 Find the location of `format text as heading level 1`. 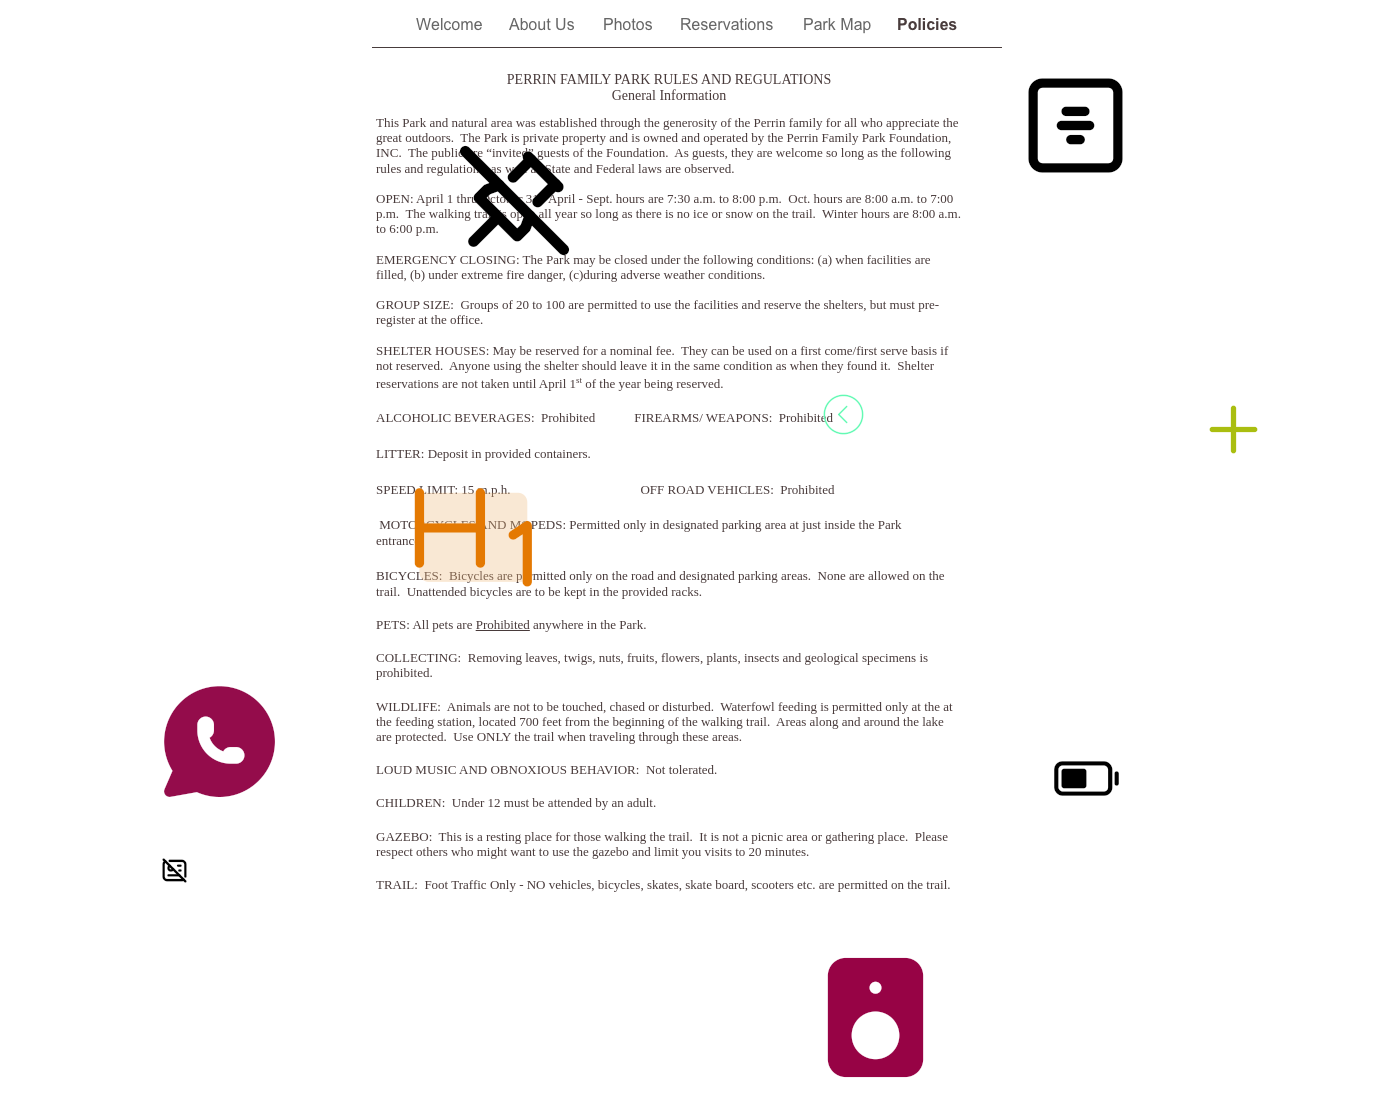

format text as heading level 1 is located at coordinates (471, 535).